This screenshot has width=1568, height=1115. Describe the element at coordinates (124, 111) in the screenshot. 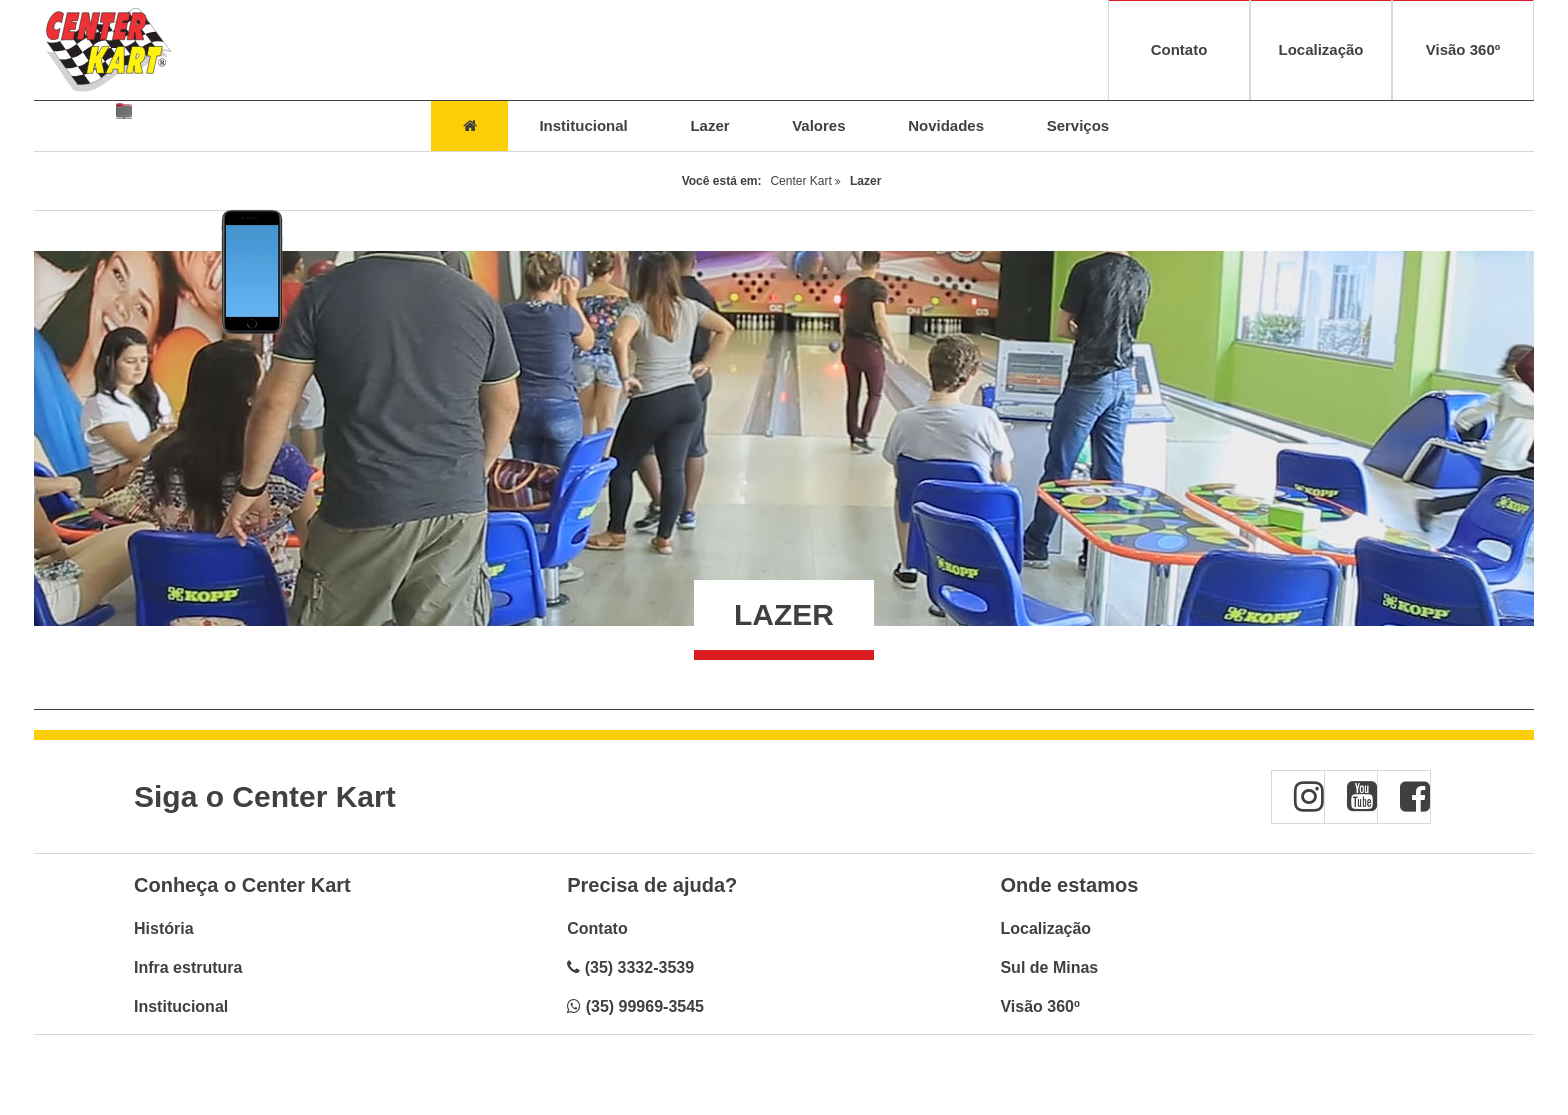

I see `access a remote or network folder` at that location.